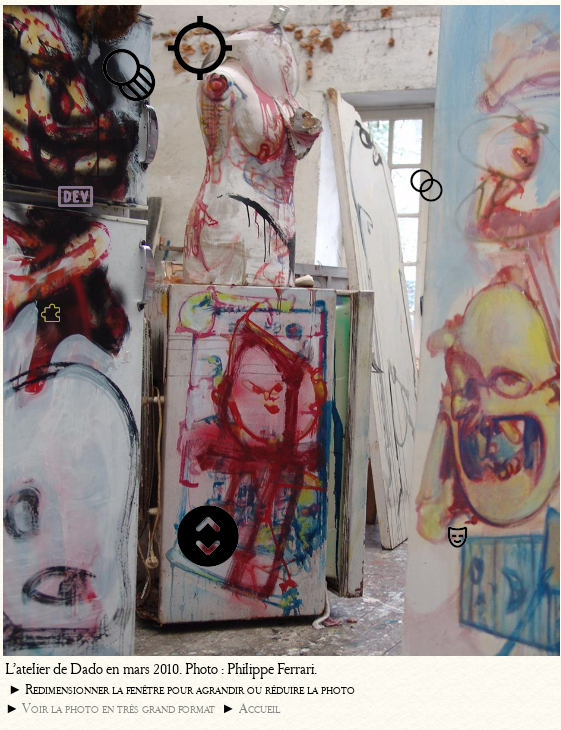 The width and height of the screenshot is (561, 730). Describe the element at coordinates (75, 196) in the screenshot. I see `visit dev.to developer community` at that location.